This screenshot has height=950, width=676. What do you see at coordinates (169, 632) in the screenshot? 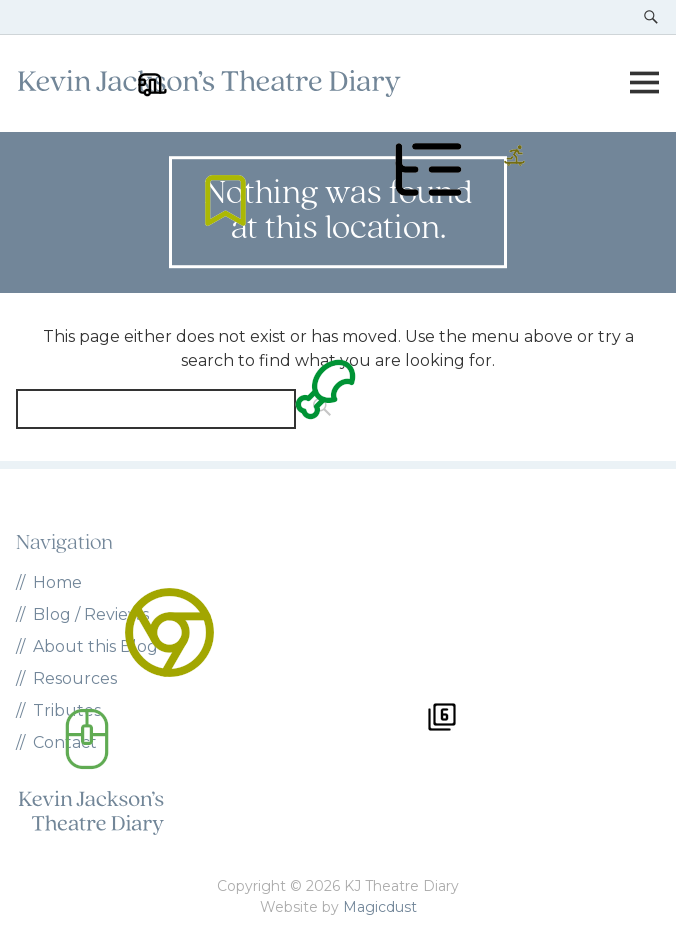
I see `open chromium browser` at bounding box center [169, 632].